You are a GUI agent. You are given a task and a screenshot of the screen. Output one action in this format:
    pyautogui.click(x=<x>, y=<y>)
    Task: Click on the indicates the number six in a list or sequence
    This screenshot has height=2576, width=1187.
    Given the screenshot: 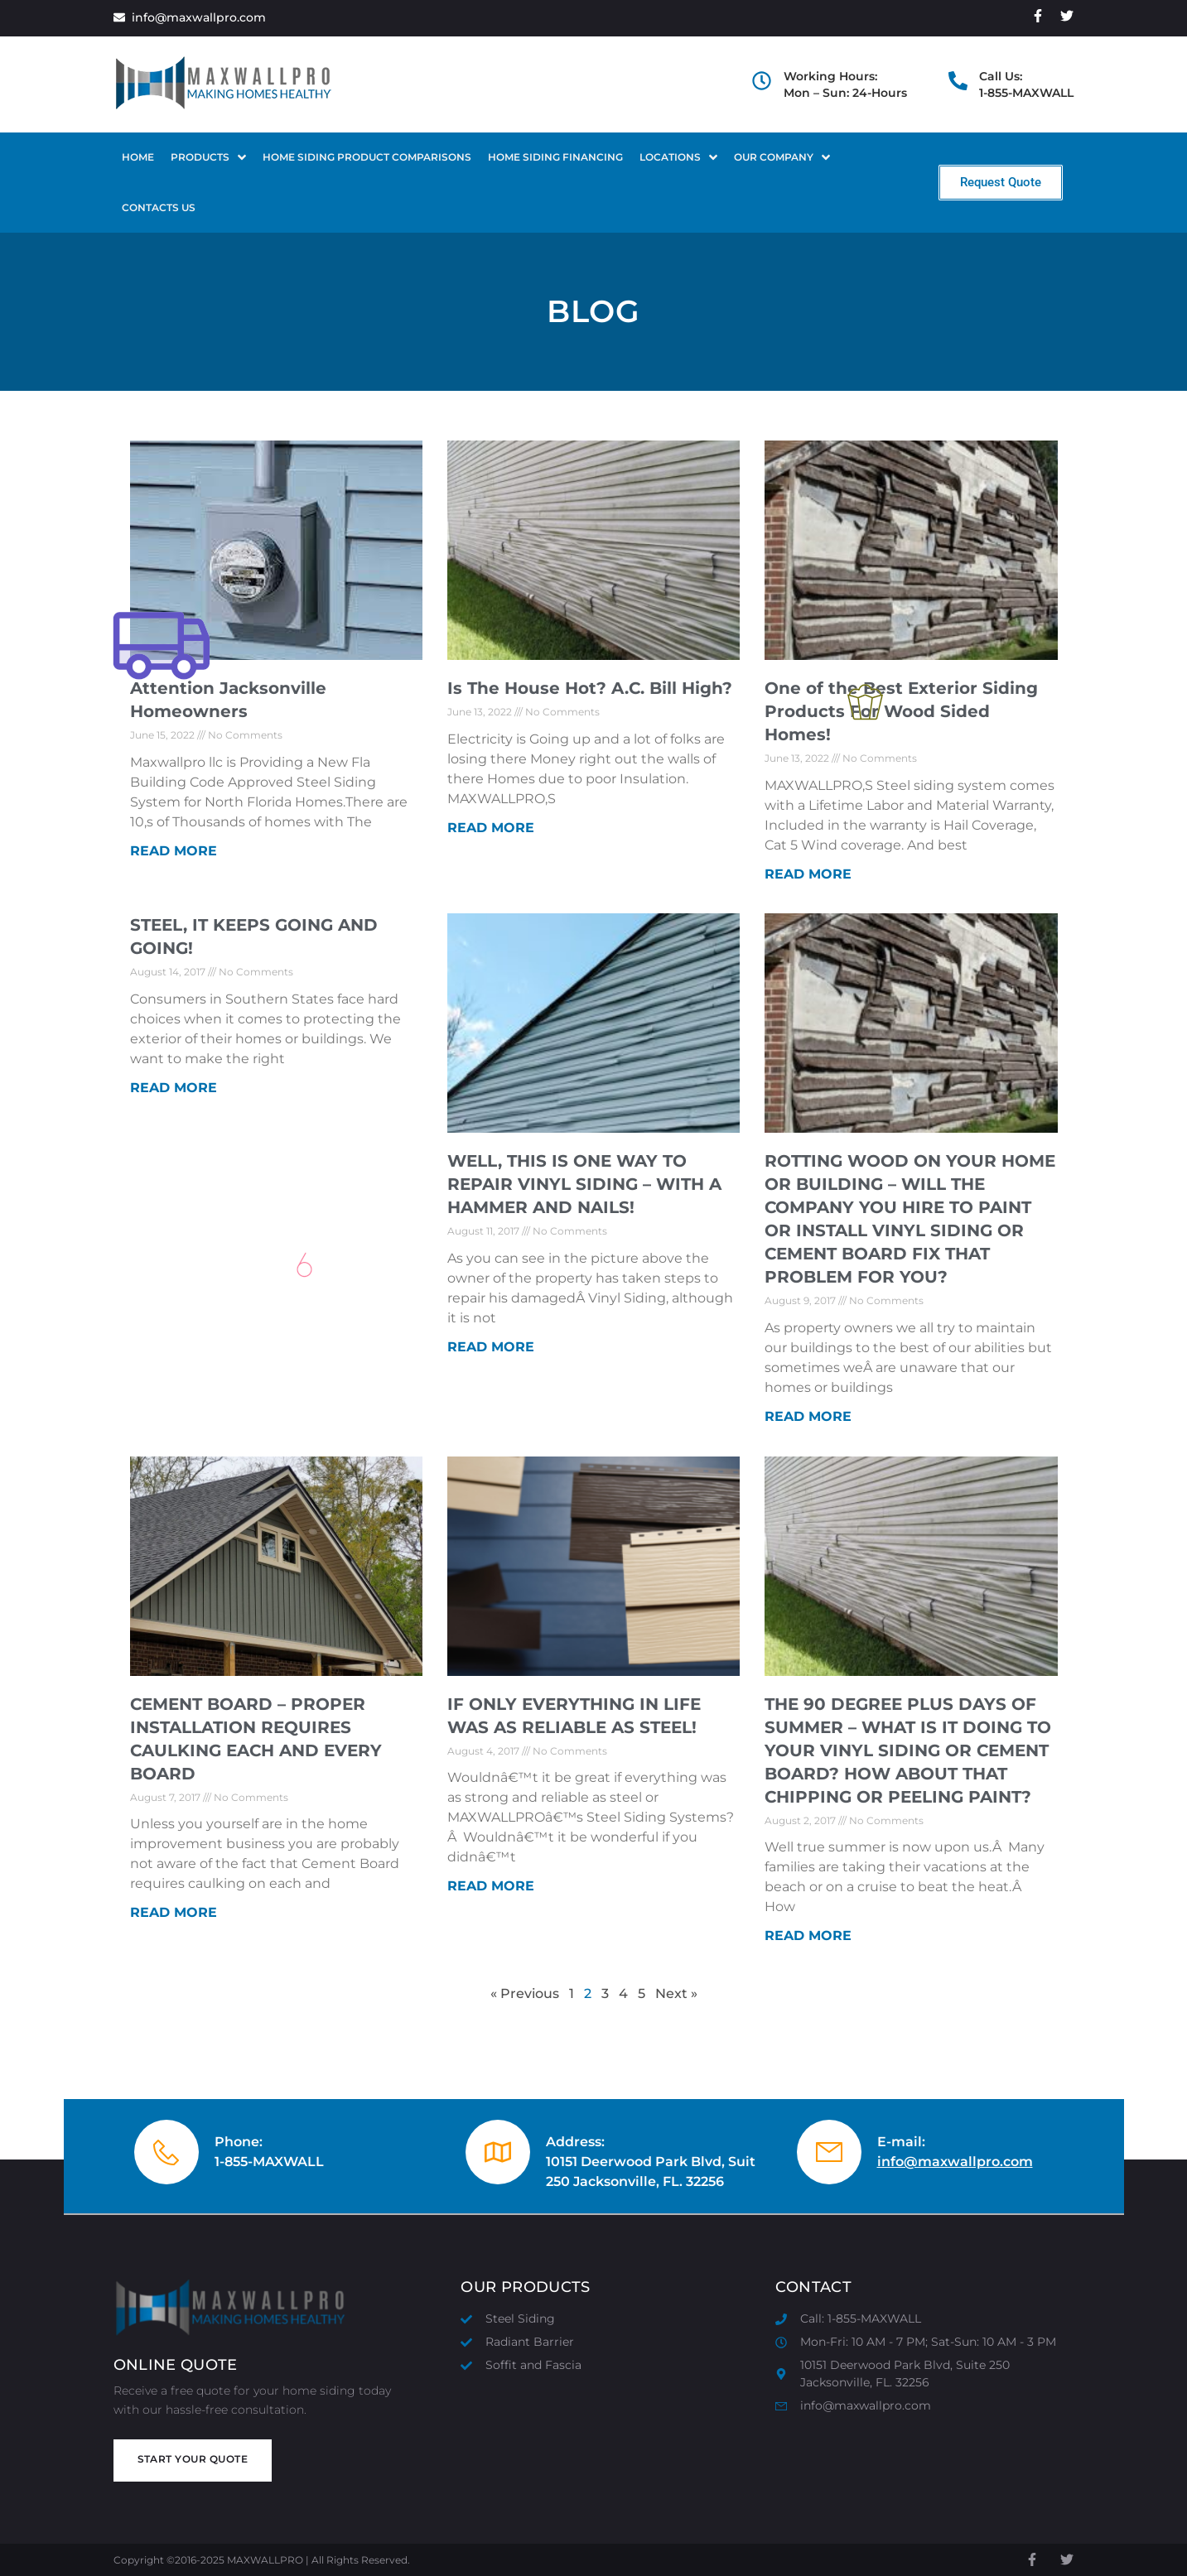 What is the action you would take?
    pyautogui.click(x=304, y=1264)
    